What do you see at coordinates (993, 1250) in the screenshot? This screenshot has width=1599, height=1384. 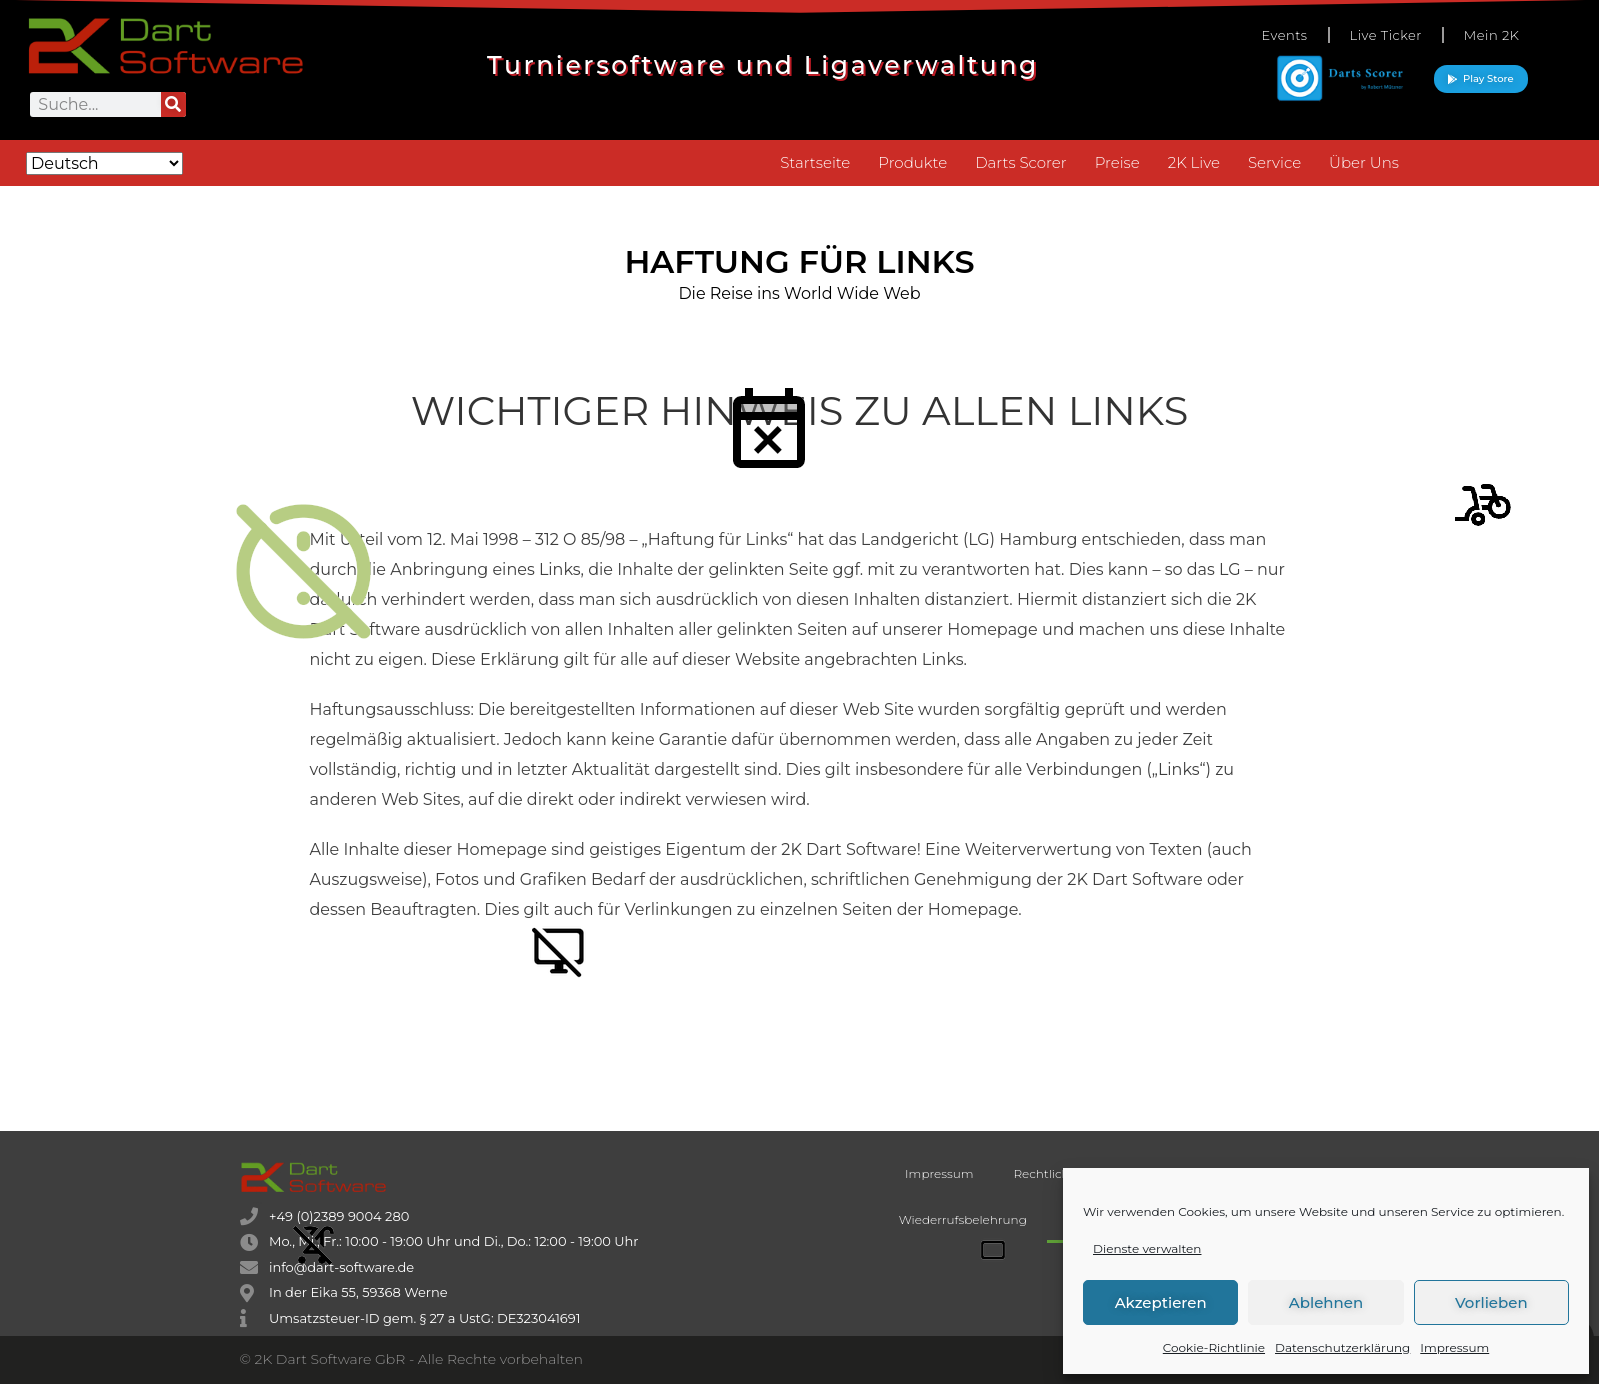 I see `crop image to 5:4 aspect ratio` at bounding box center [993, 1250].